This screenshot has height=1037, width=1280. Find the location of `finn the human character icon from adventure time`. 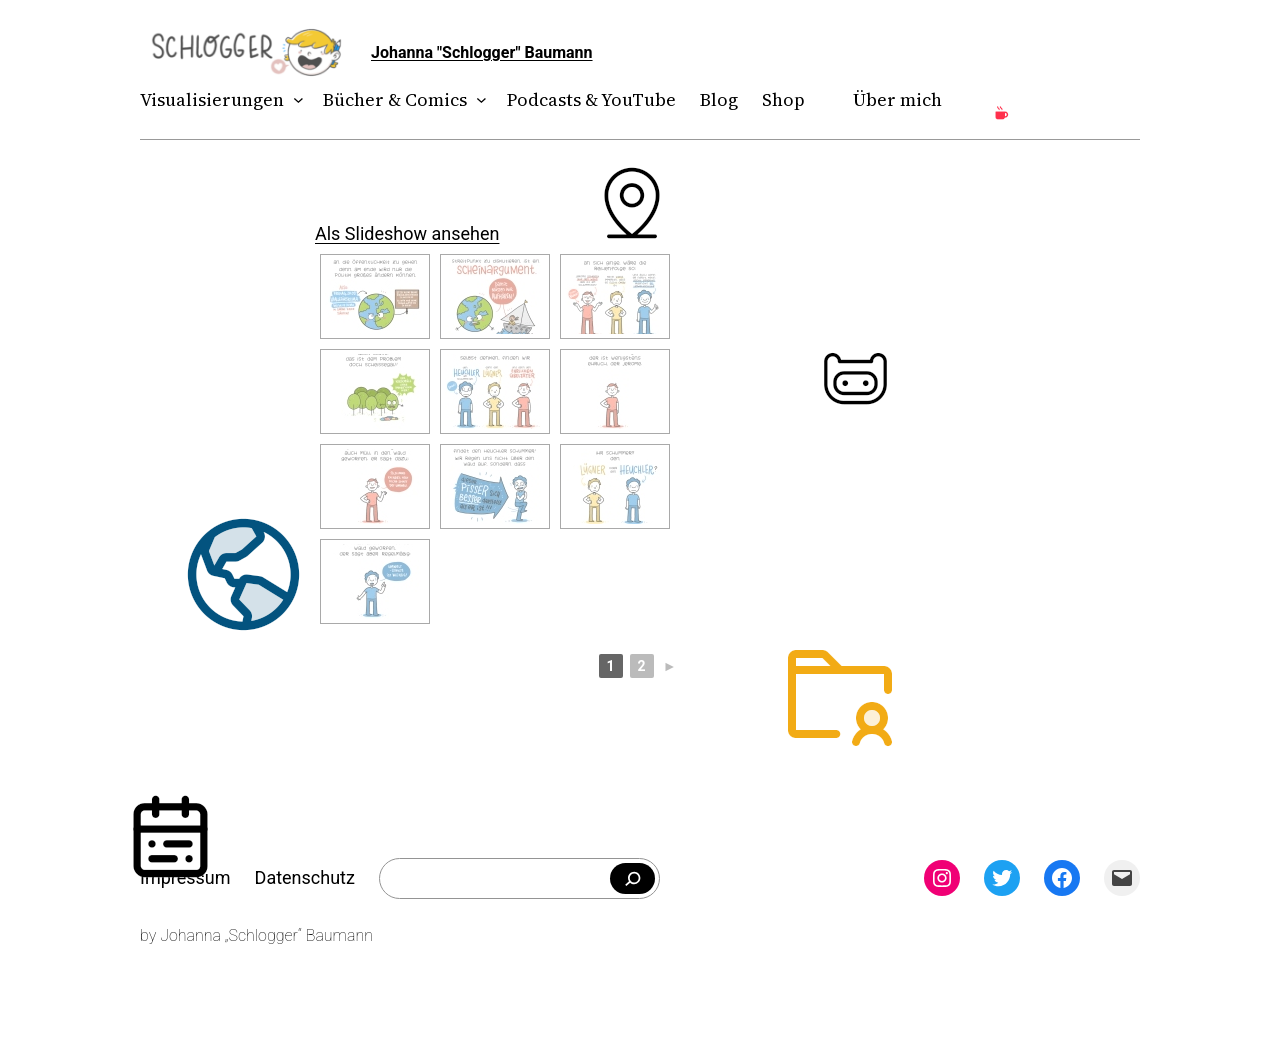

finn the human character icon from adventure time is located at coordinates (855, 377).